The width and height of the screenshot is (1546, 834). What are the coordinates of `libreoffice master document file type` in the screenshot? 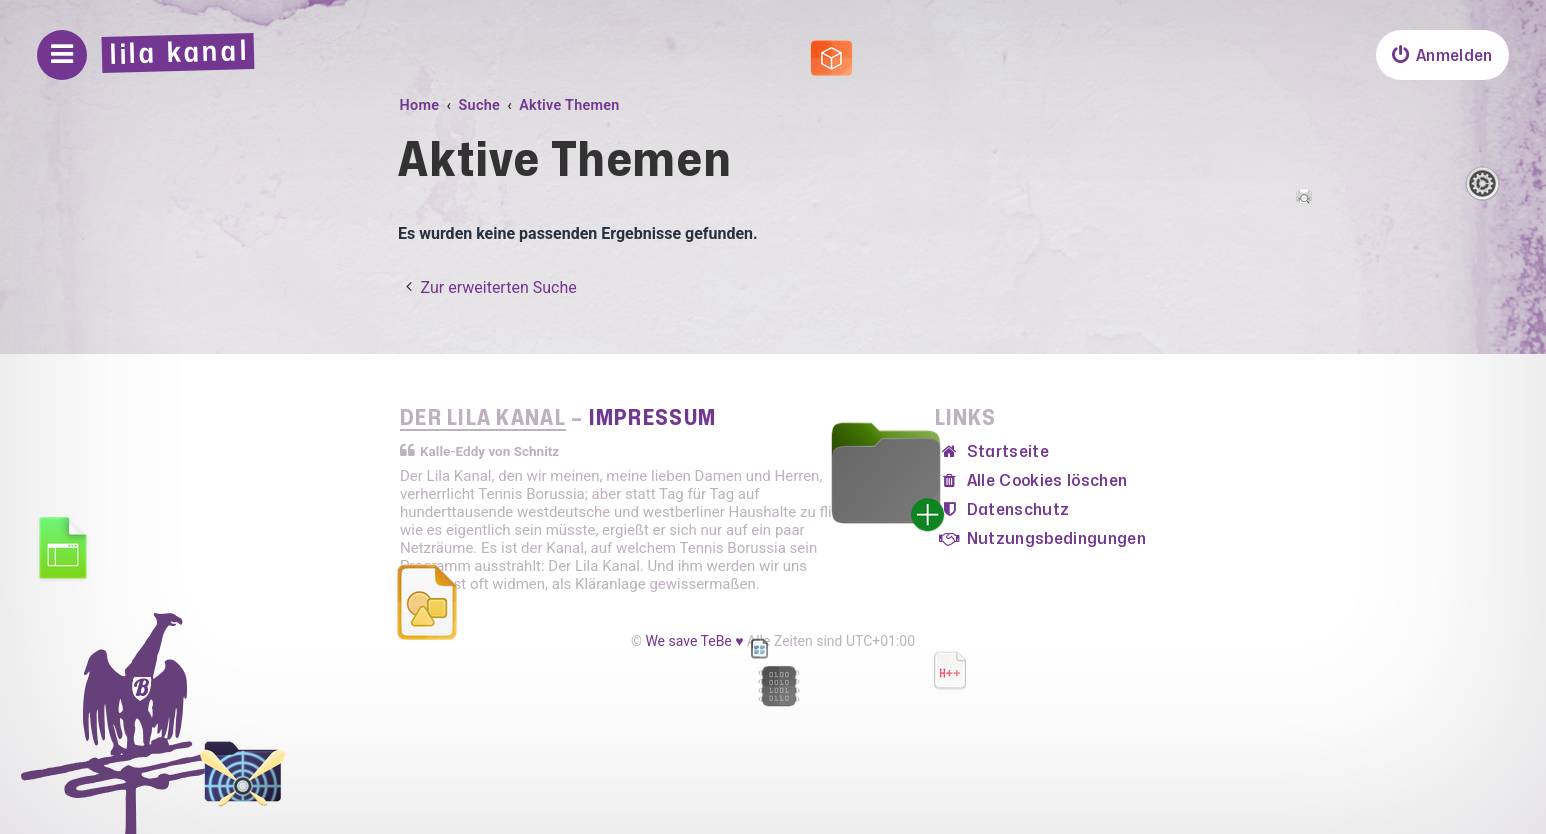 It's located at (759, 648).